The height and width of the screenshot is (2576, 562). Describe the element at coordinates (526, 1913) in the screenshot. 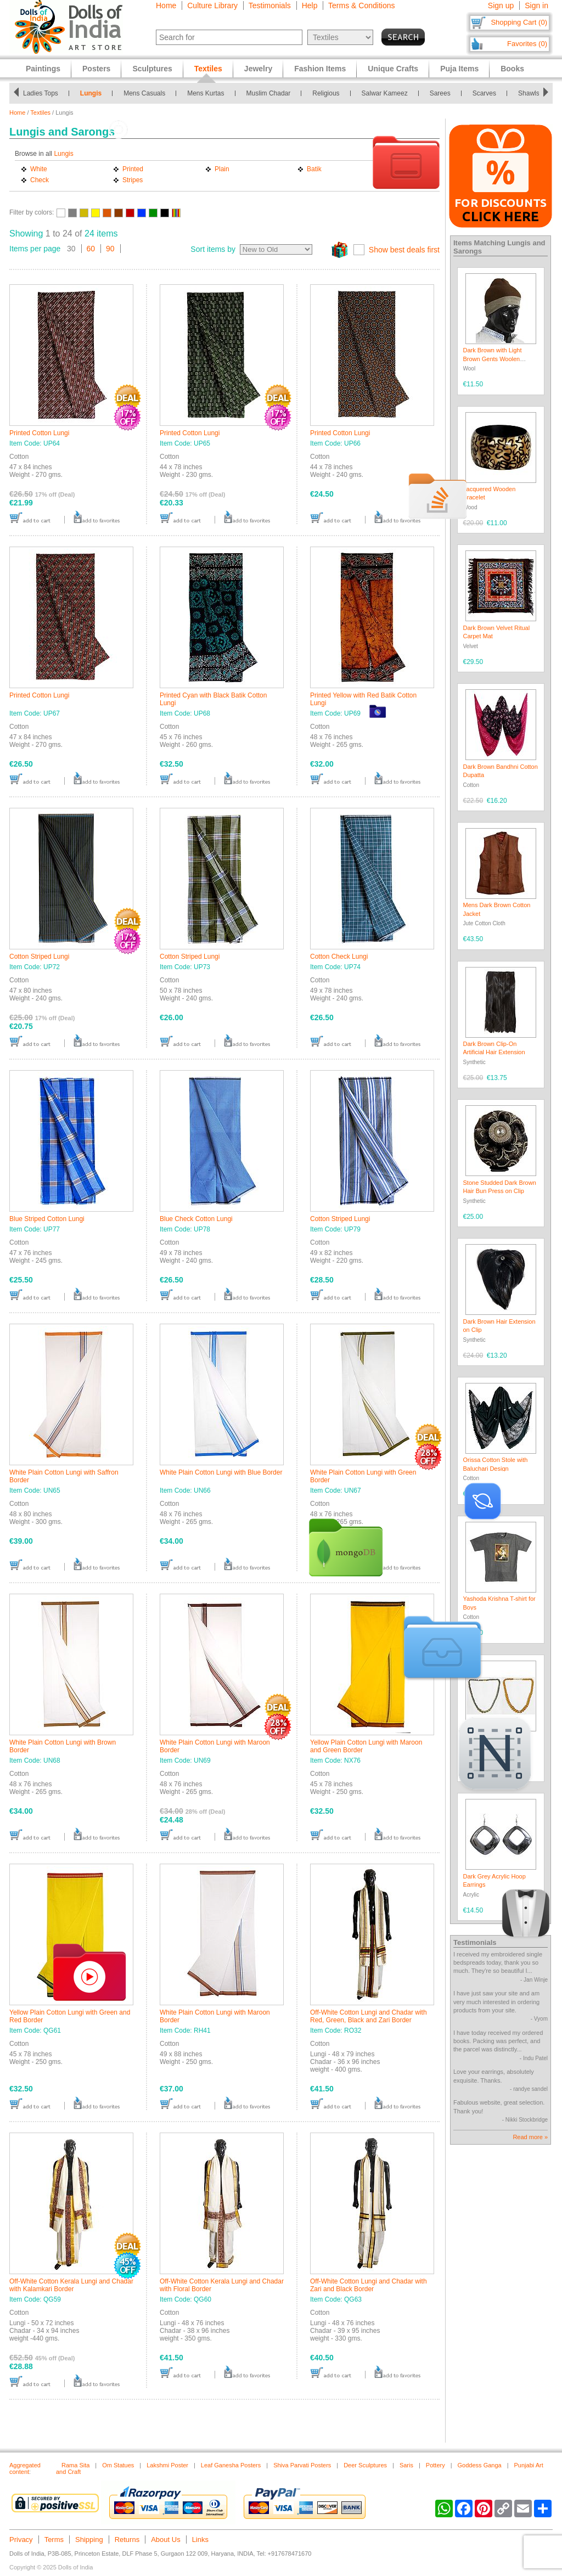

I see `open theme configuration settings` at that location.